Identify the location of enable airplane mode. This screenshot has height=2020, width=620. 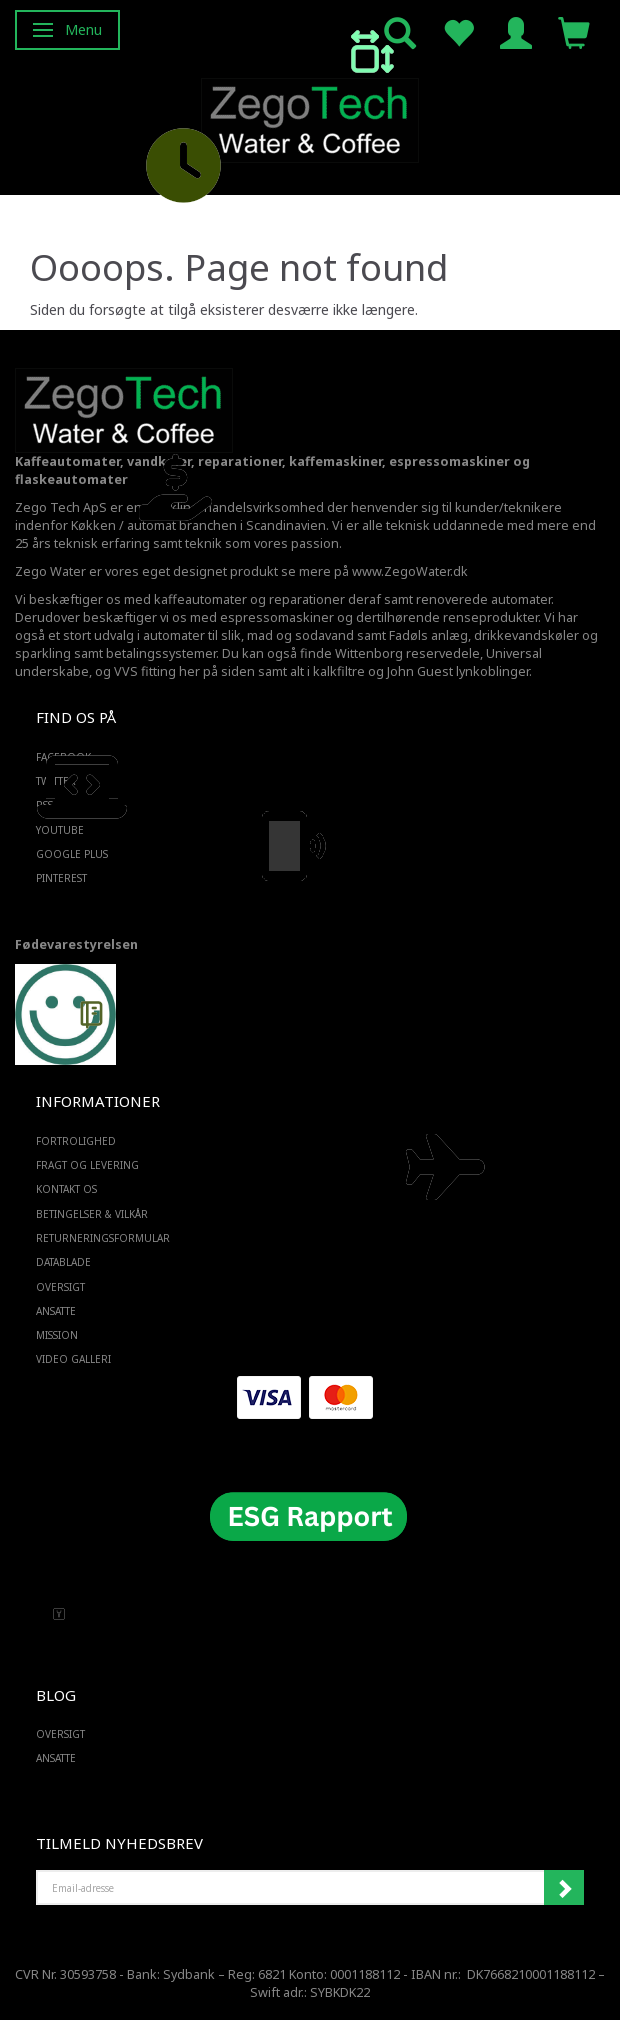
(445, 1167).